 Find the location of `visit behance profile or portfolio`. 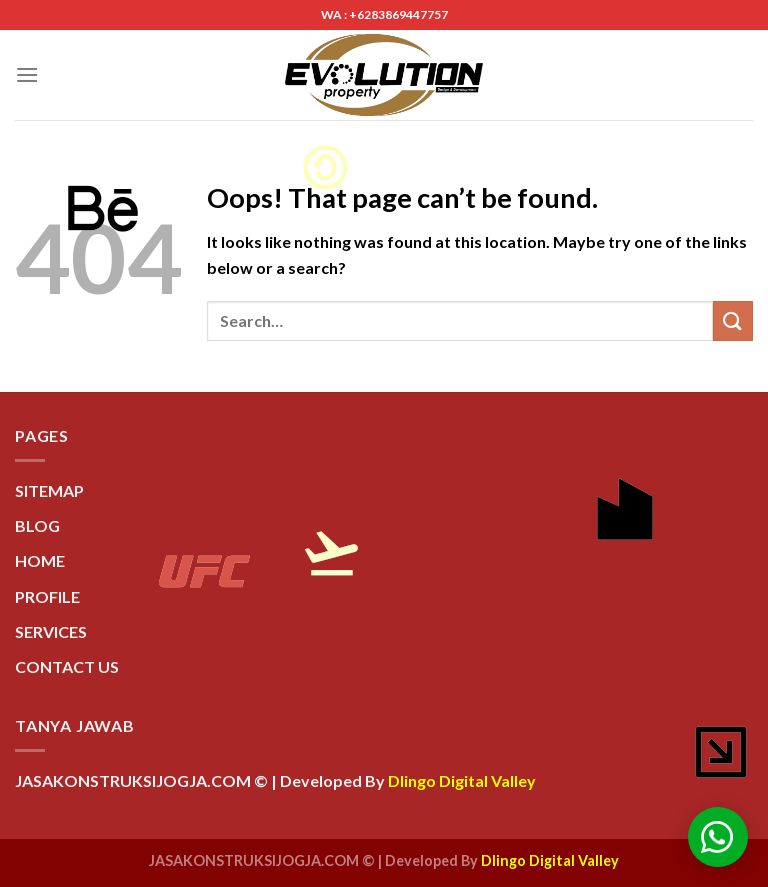

visit behance profile or portfolio is located at coordinates (103, 208).